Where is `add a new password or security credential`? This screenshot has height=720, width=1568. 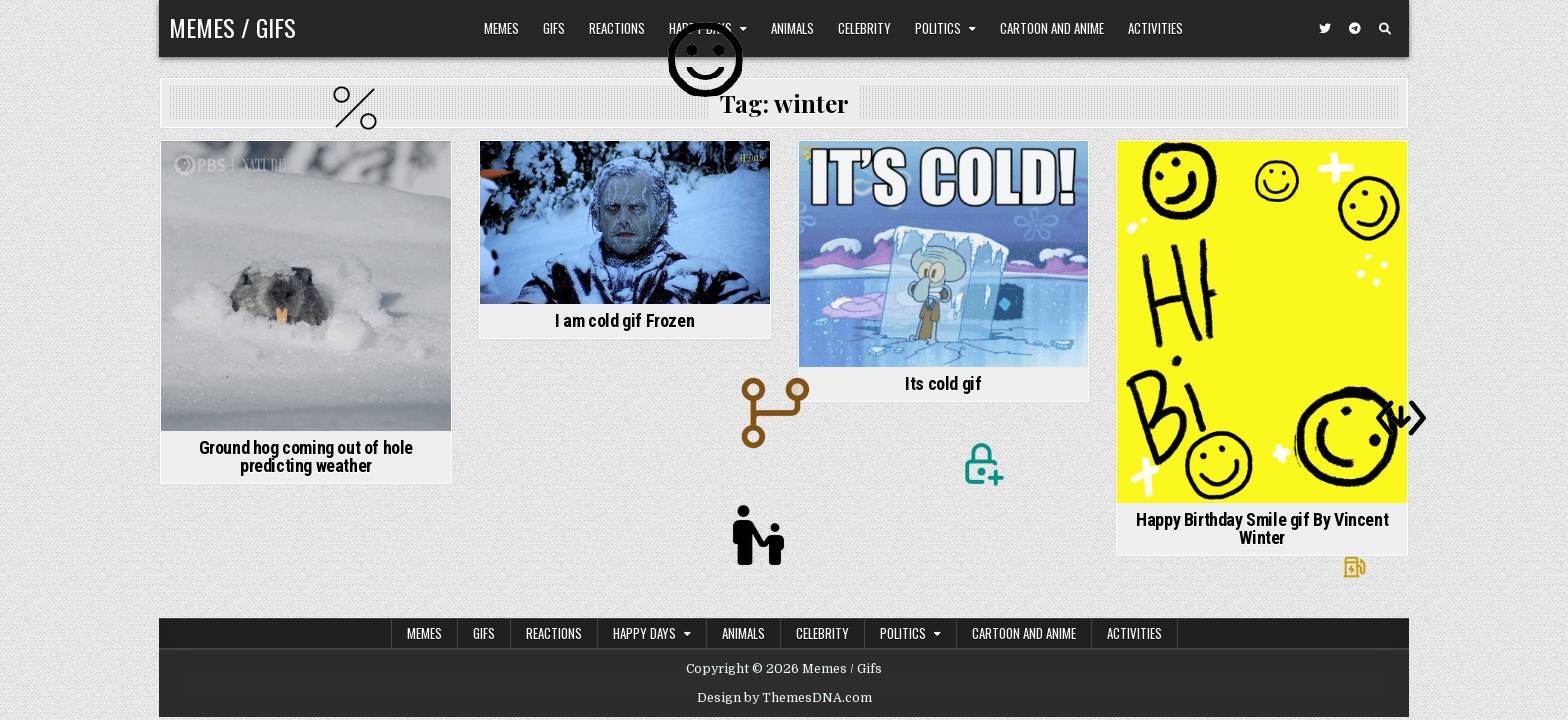
add a new password or security credential is located at coordinates (981, 463).